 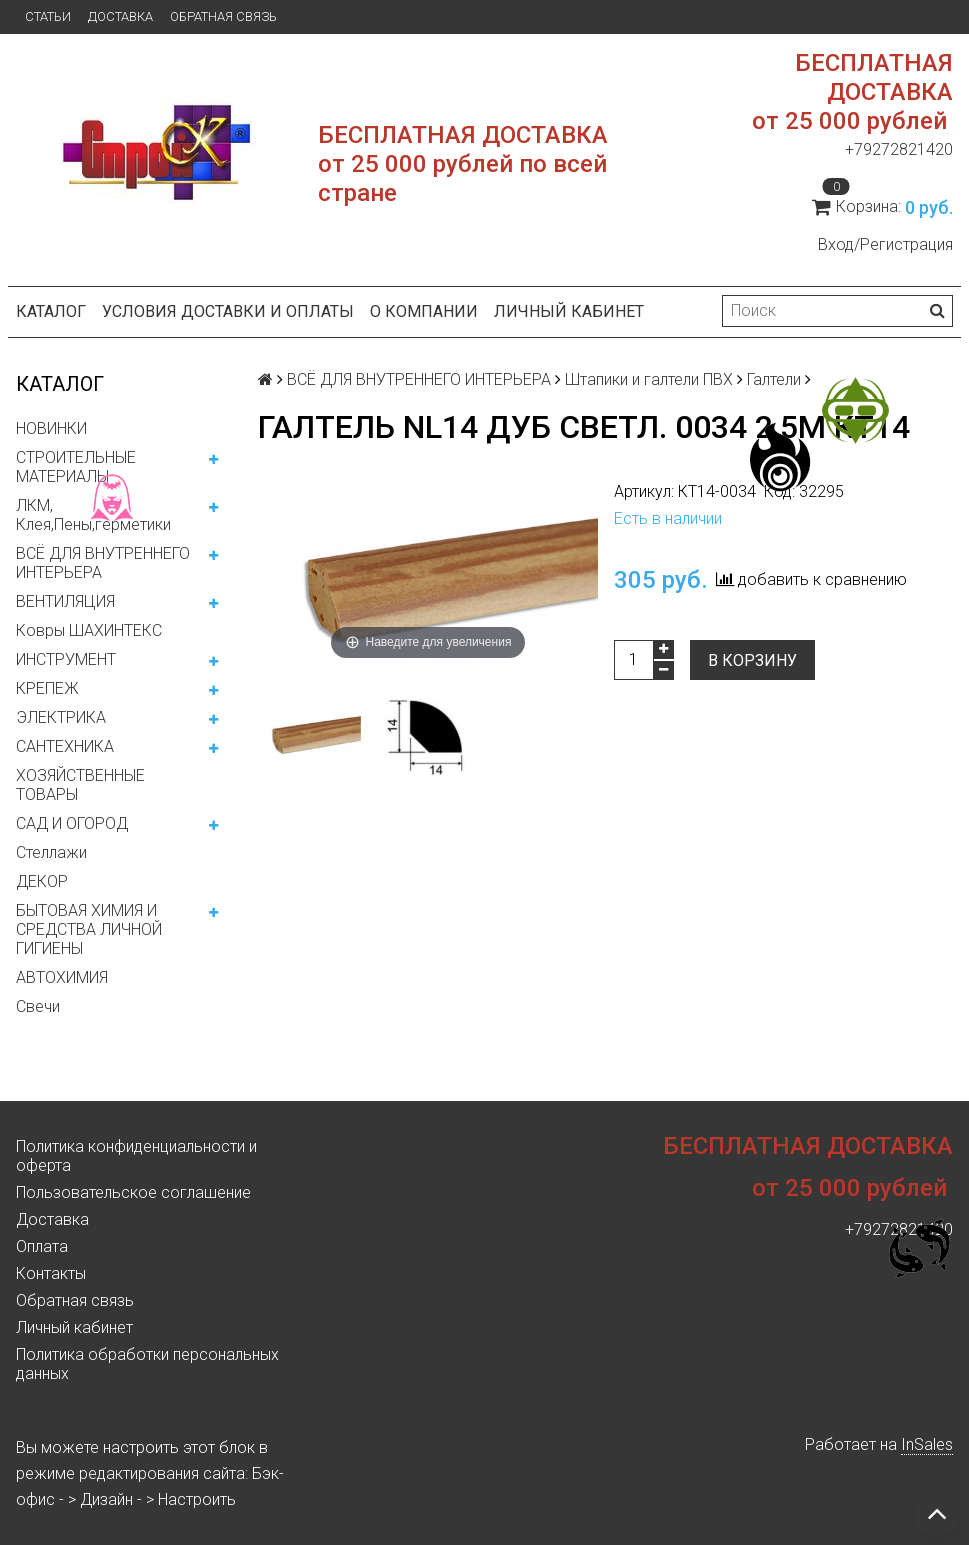 What do you see at coordinates (779, 457) in the screenshot?
I see `activate fire vision or heat detection mode` at bounding box center [779, 457].